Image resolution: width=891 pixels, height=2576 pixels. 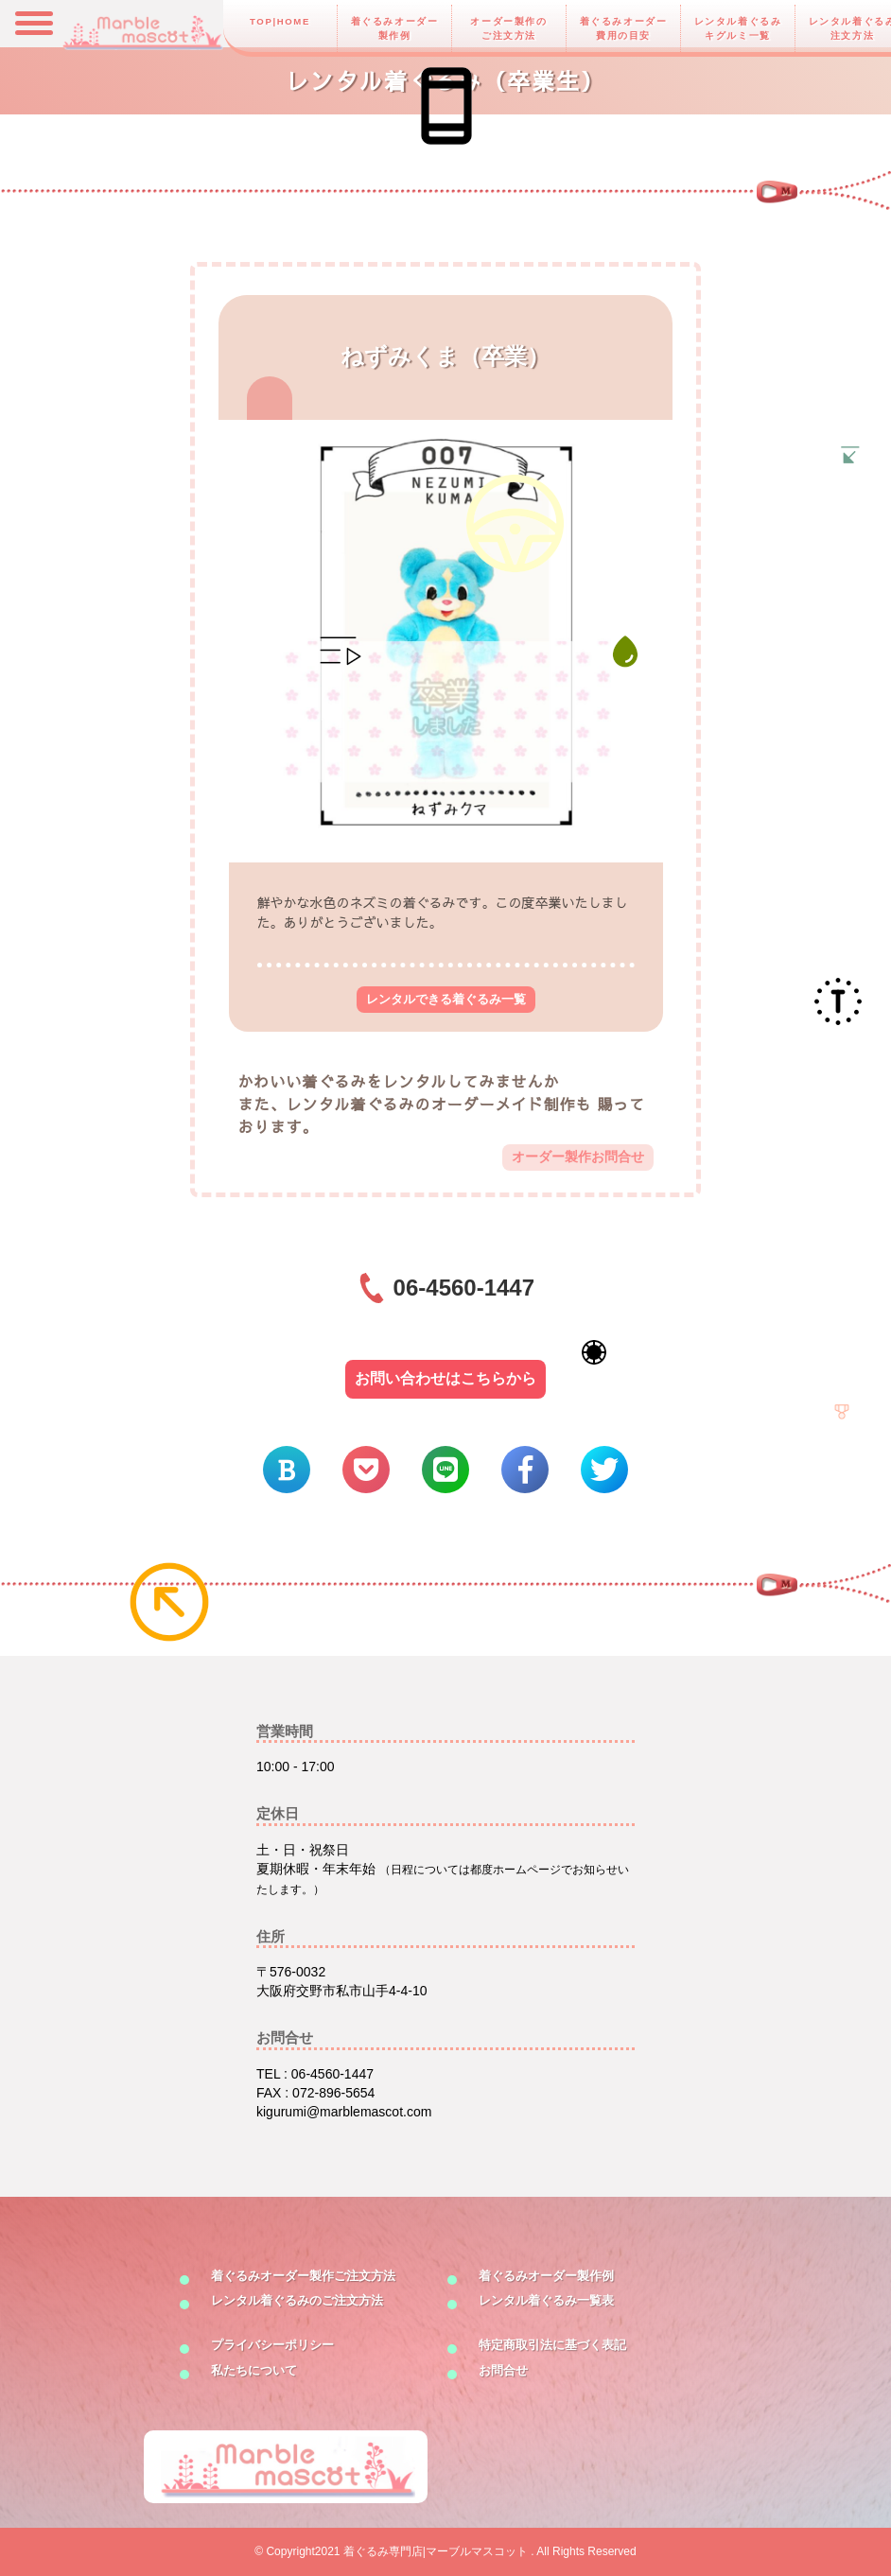 What do you see at coordinates (838, 1001) in the screenshot?
I see `indicates text formatting or typography options` at bounding box center [838, 1001].